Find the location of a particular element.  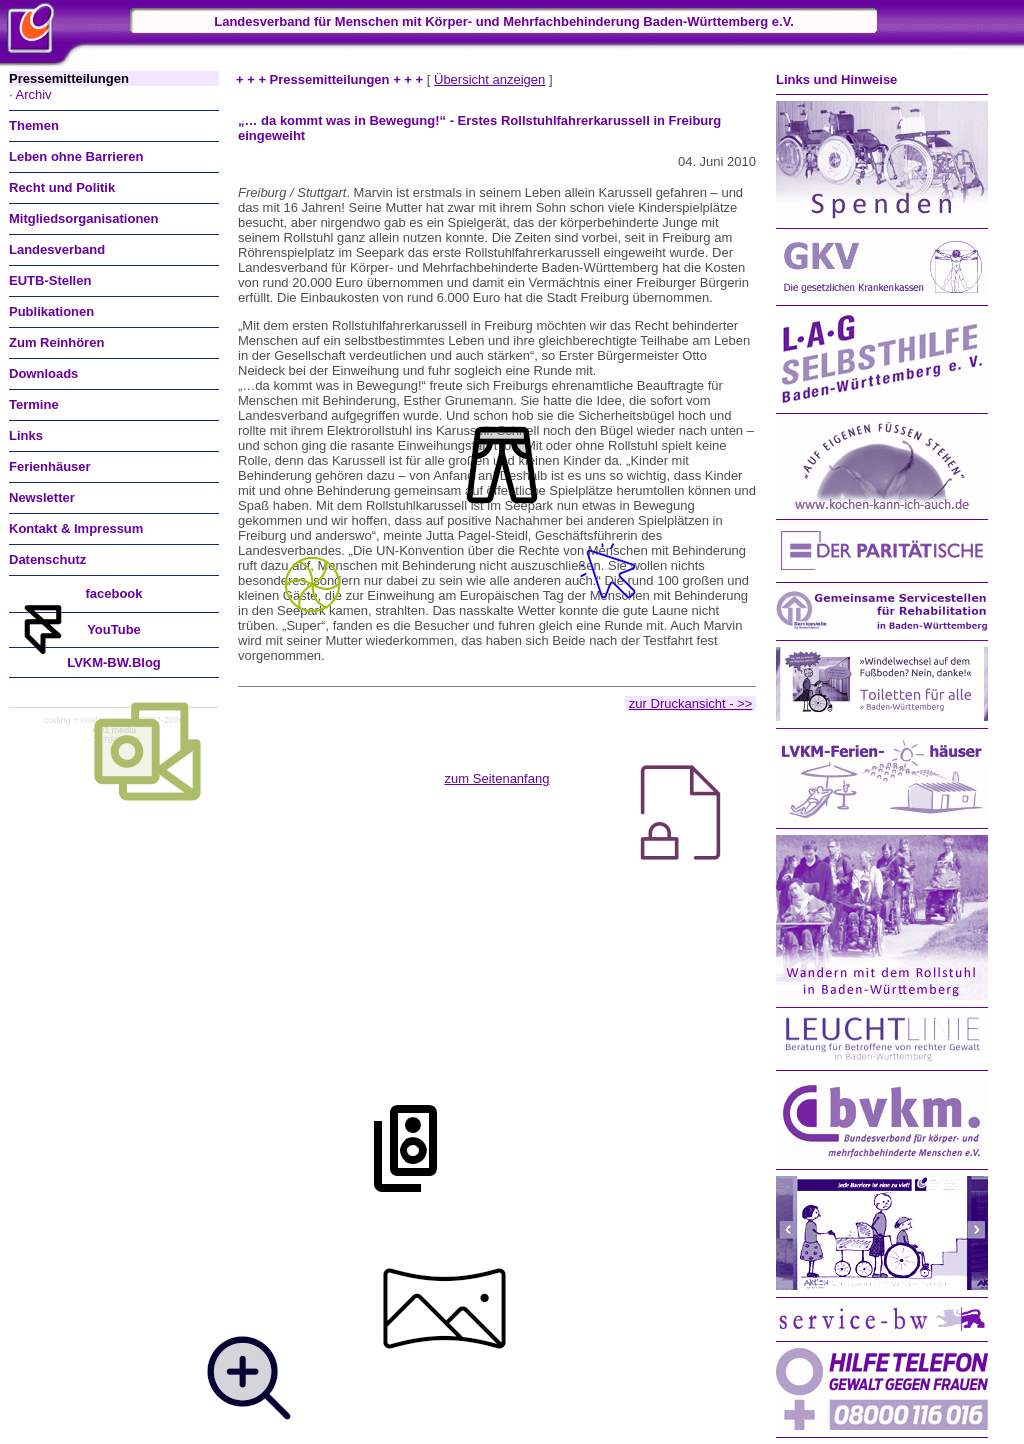

open Framer app is located at coordinates (43, 627).